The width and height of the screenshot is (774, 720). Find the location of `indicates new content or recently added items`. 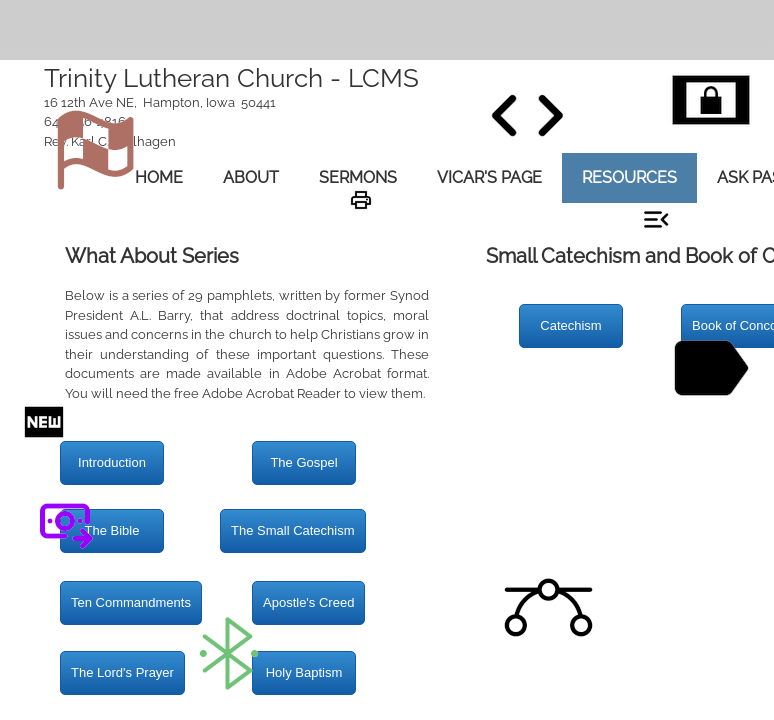

indicates new content or recently added items is located at coordinates (44, 422).